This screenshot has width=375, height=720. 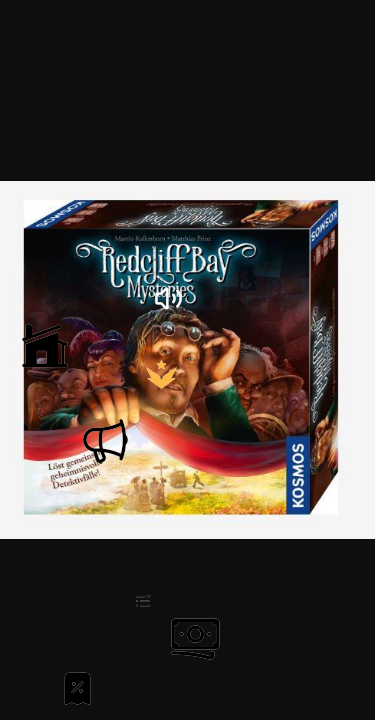 I want to click on navigate to home screen, so click(x=45, y=346).